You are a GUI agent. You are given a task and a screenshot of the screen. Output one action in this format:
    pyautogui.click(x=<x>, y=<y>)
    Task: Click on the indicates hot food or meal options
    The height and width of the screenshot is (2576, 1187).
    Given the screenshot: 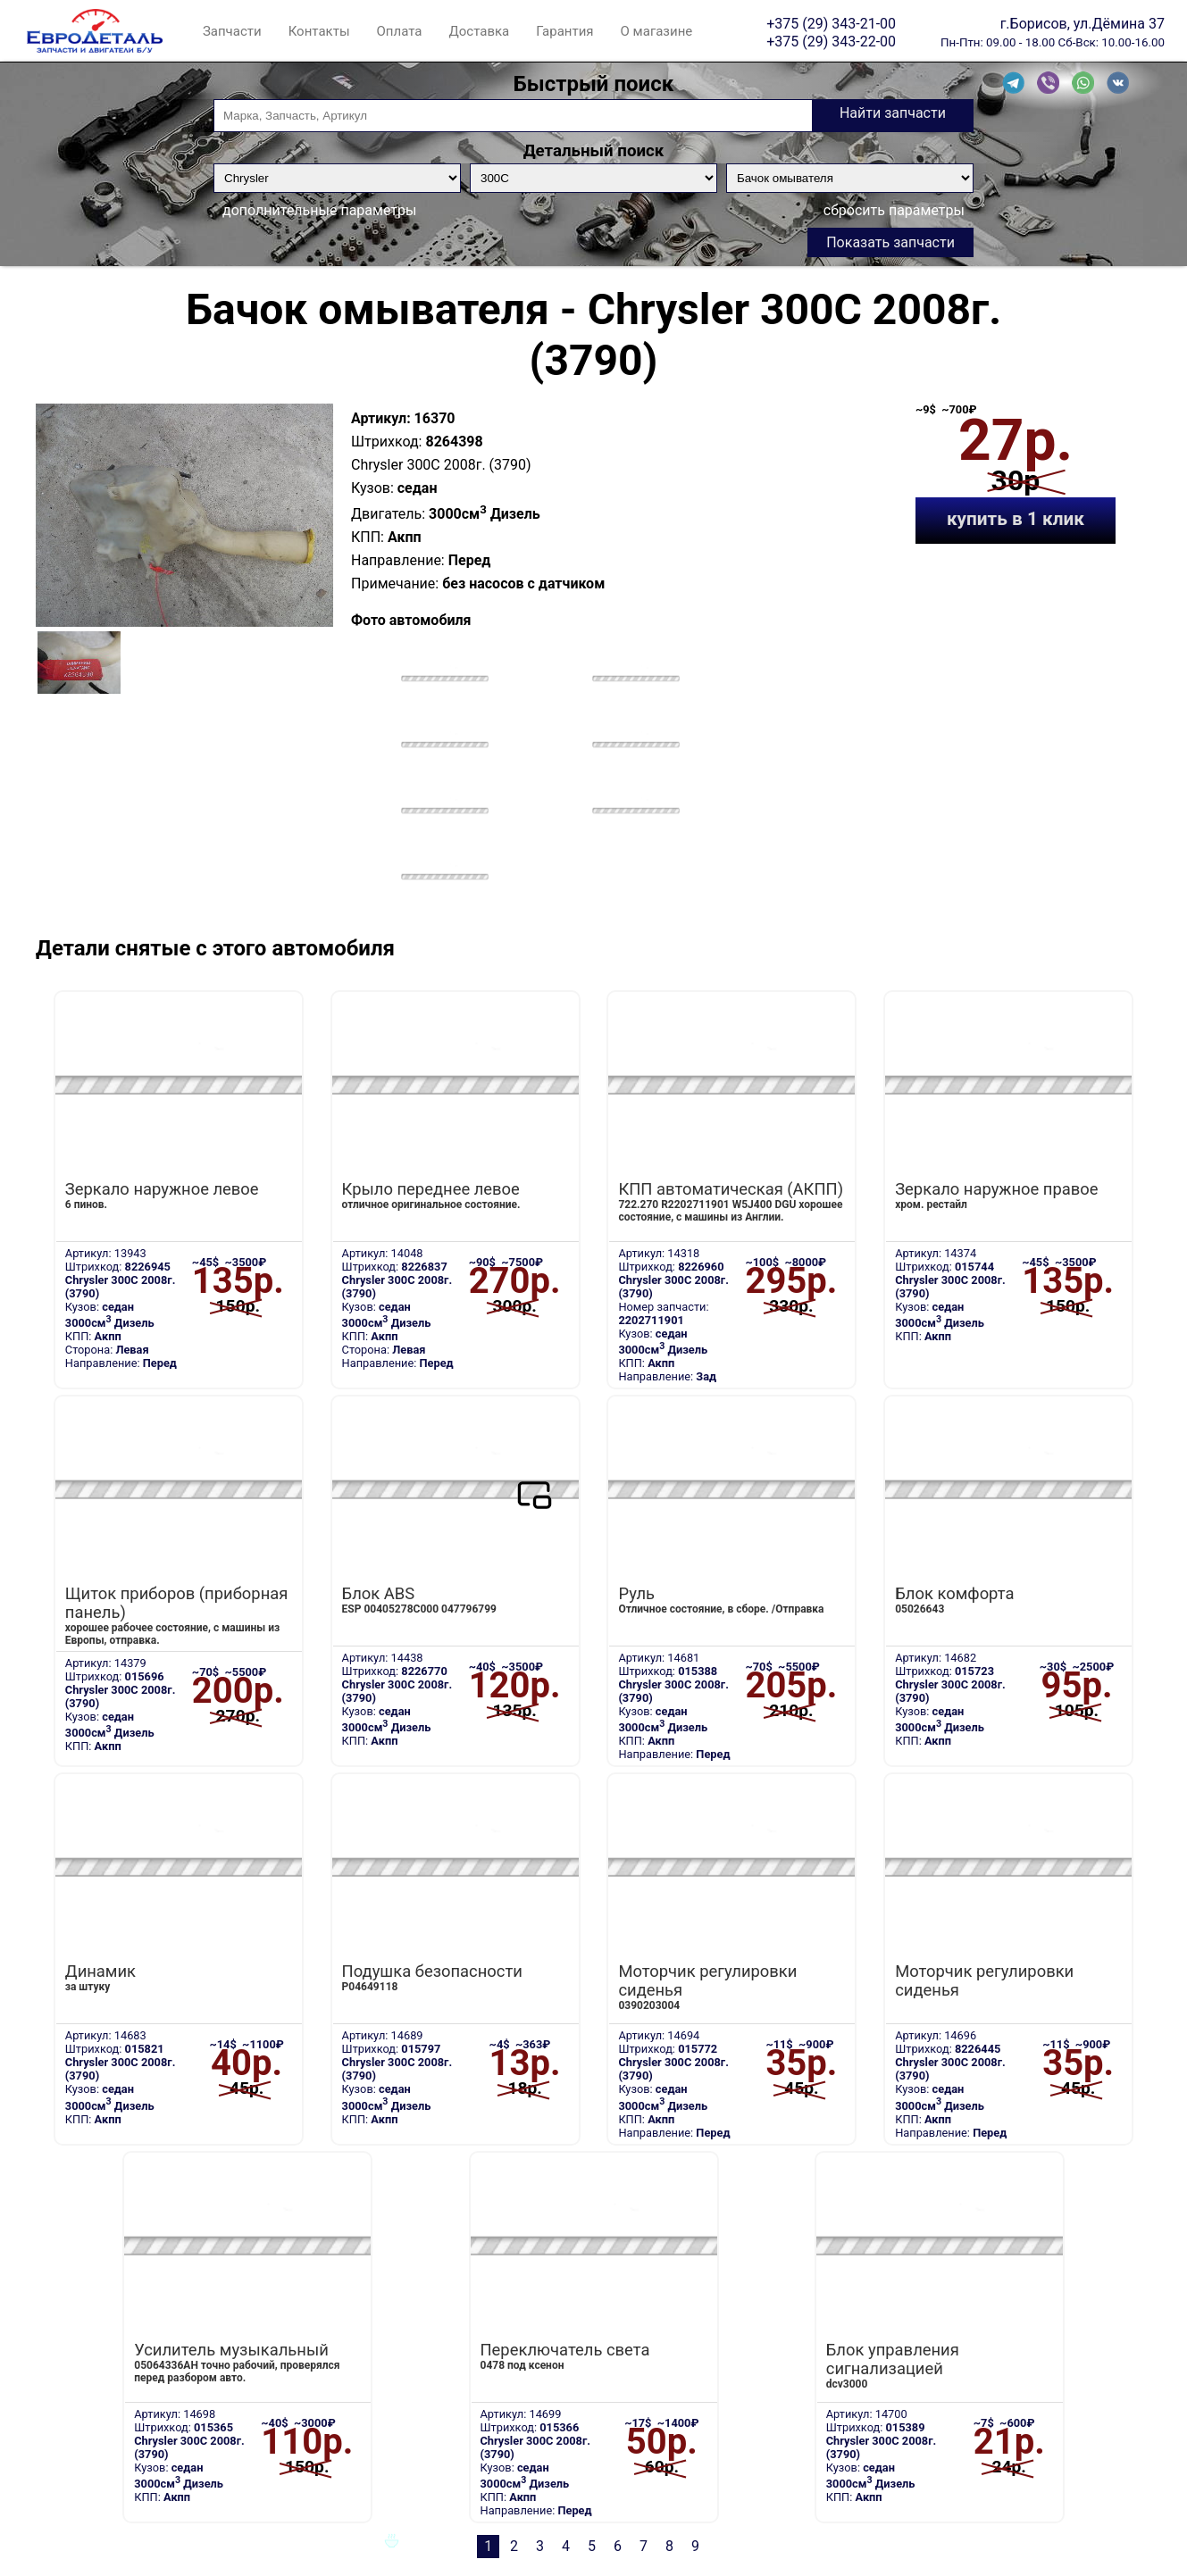 What is the action you would take?
    pyautogui.click(x=391, y=2540)
    